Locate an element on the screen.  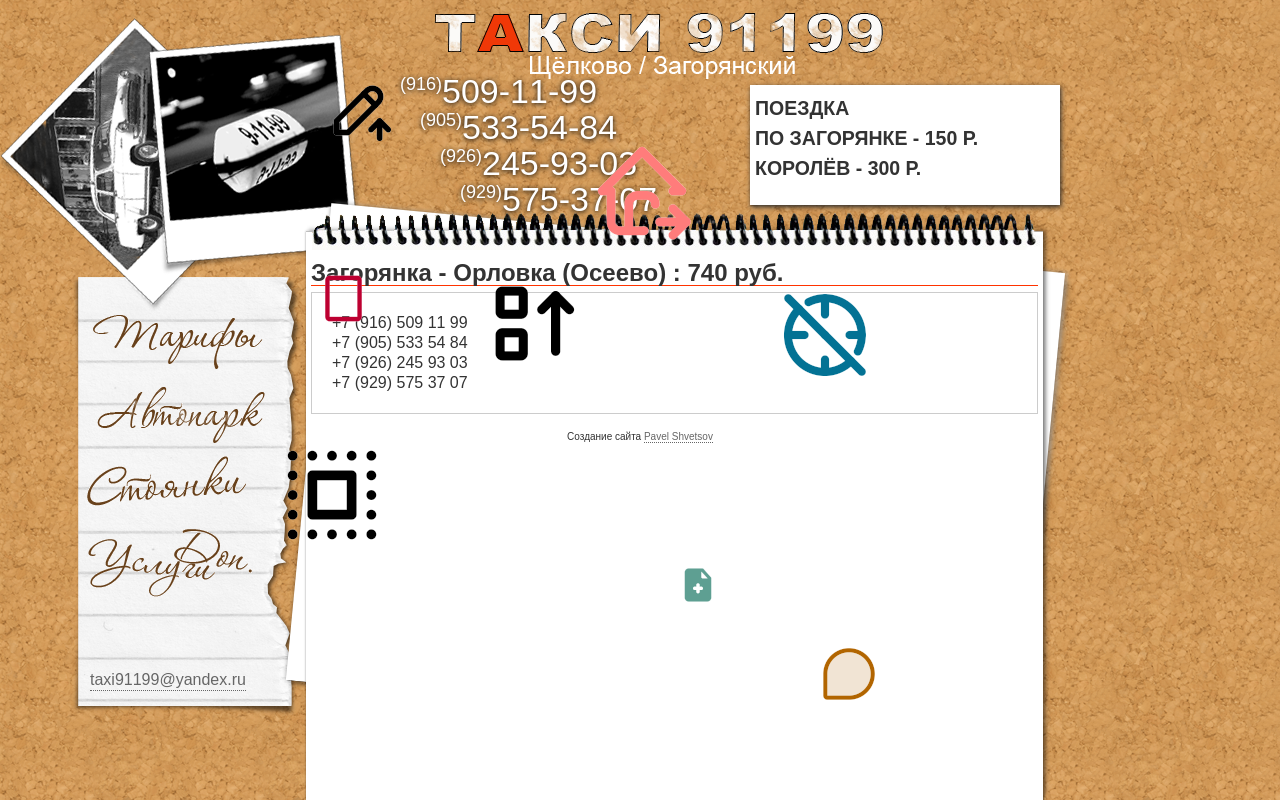
upload or publish your edits is located at coordinates (359, 109).